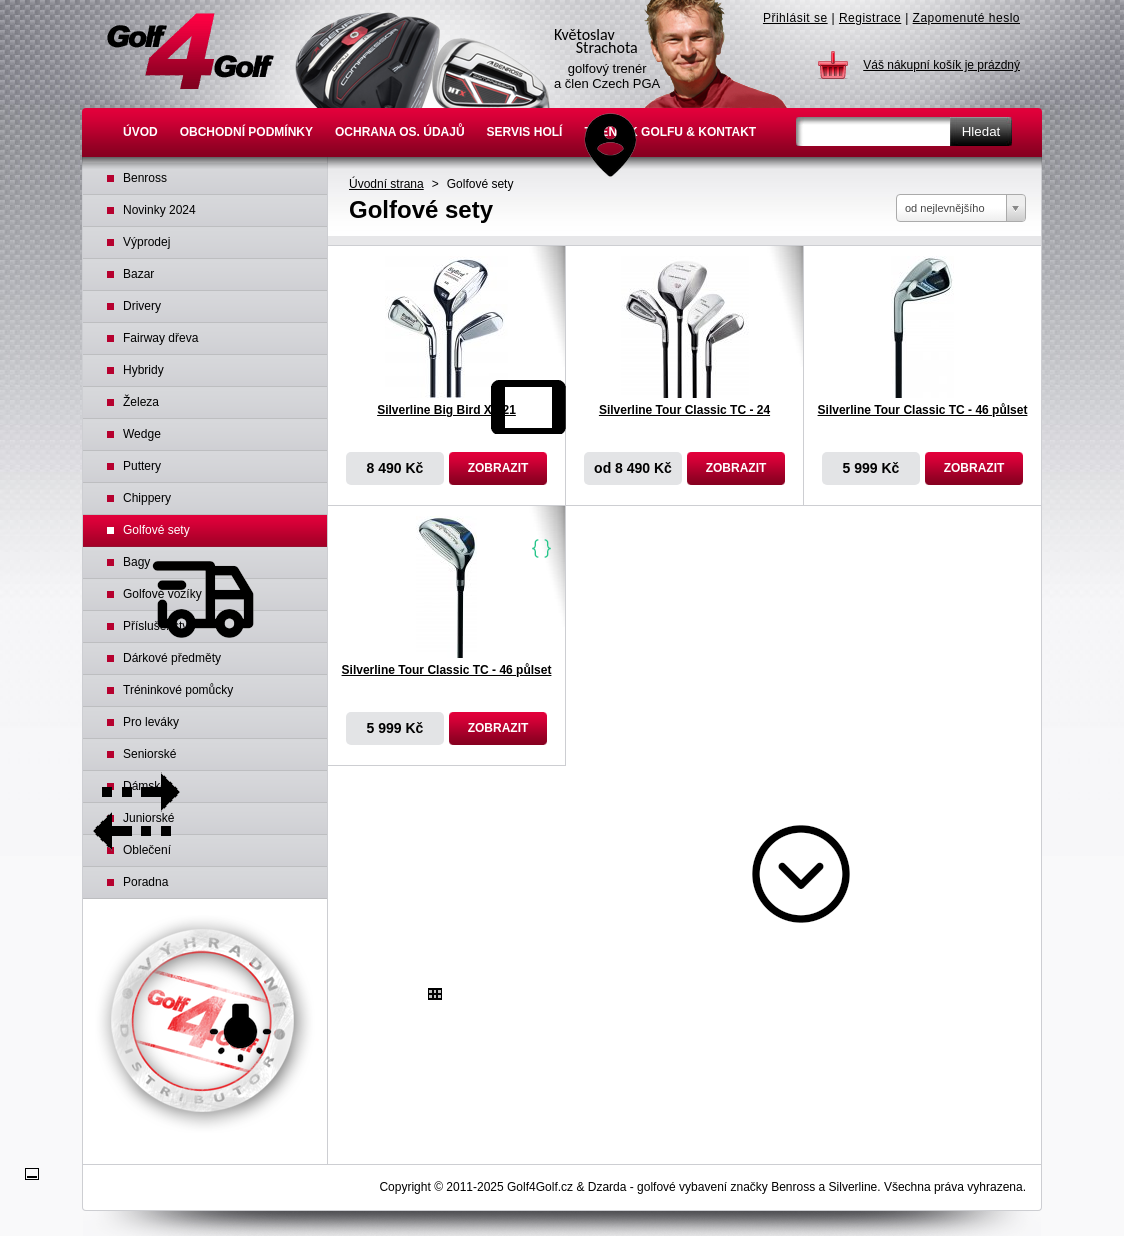  What do you see at coordinates (541, 548) in the screenshot?
I see `indicates a JSON file type` at bounding box center [541, 548].